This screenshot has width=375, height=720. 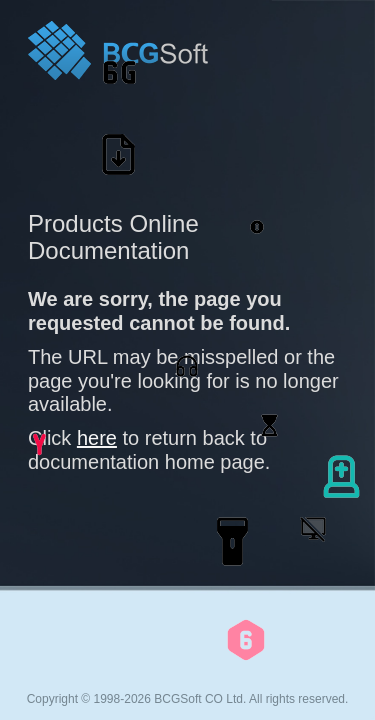 What do you see at coordinates (246, 640) in the screenshot?
I see `indicates step 6 in a multi-step process` at bounding box center [246, 640].